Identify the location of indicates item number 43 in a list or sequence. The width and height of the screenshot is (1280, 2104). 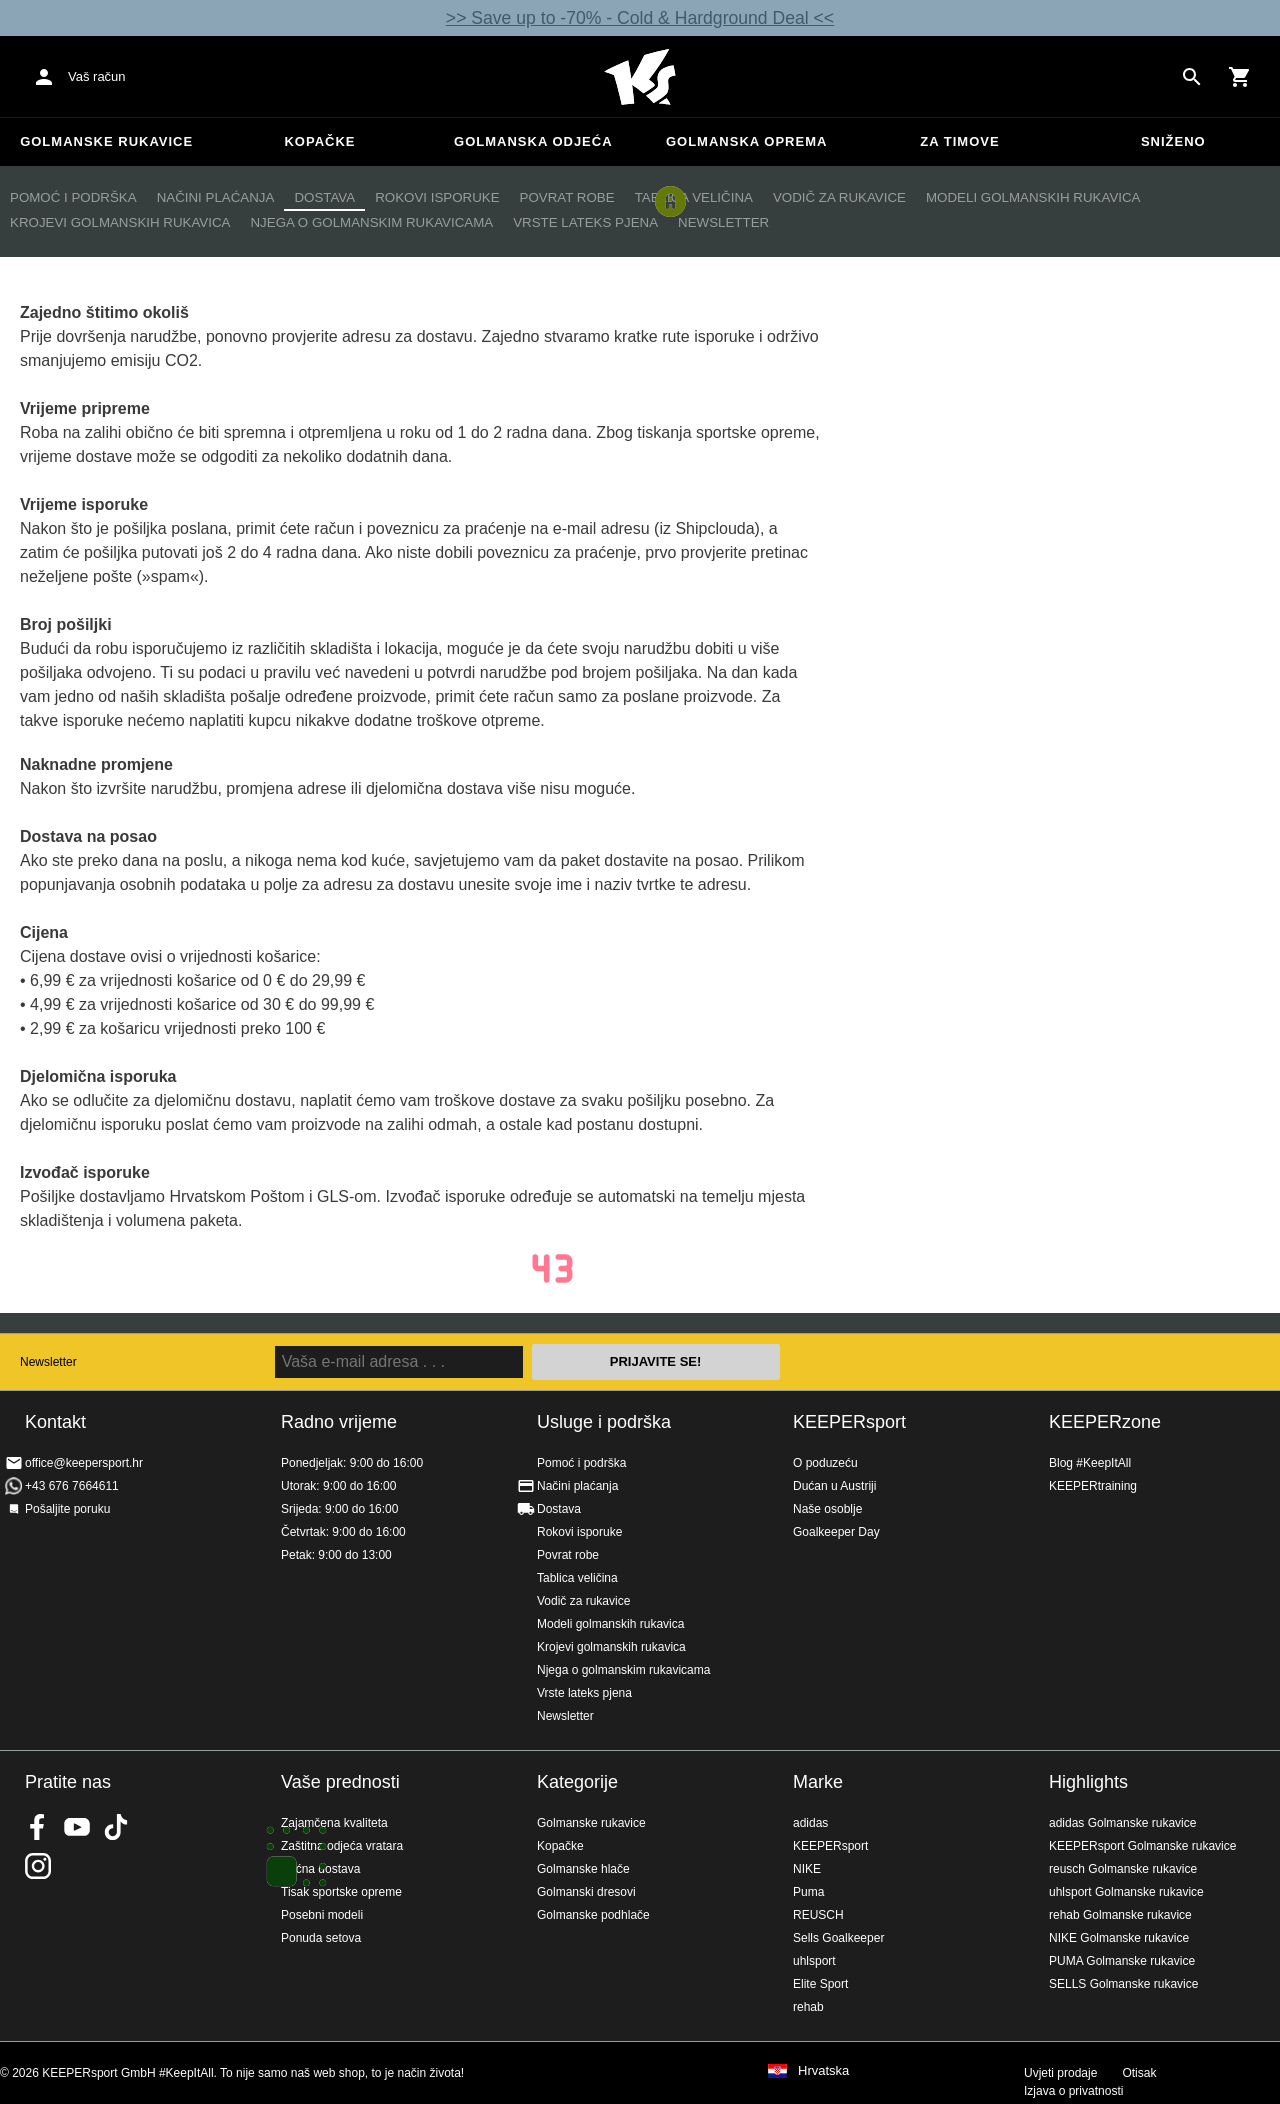
(552, 1268).